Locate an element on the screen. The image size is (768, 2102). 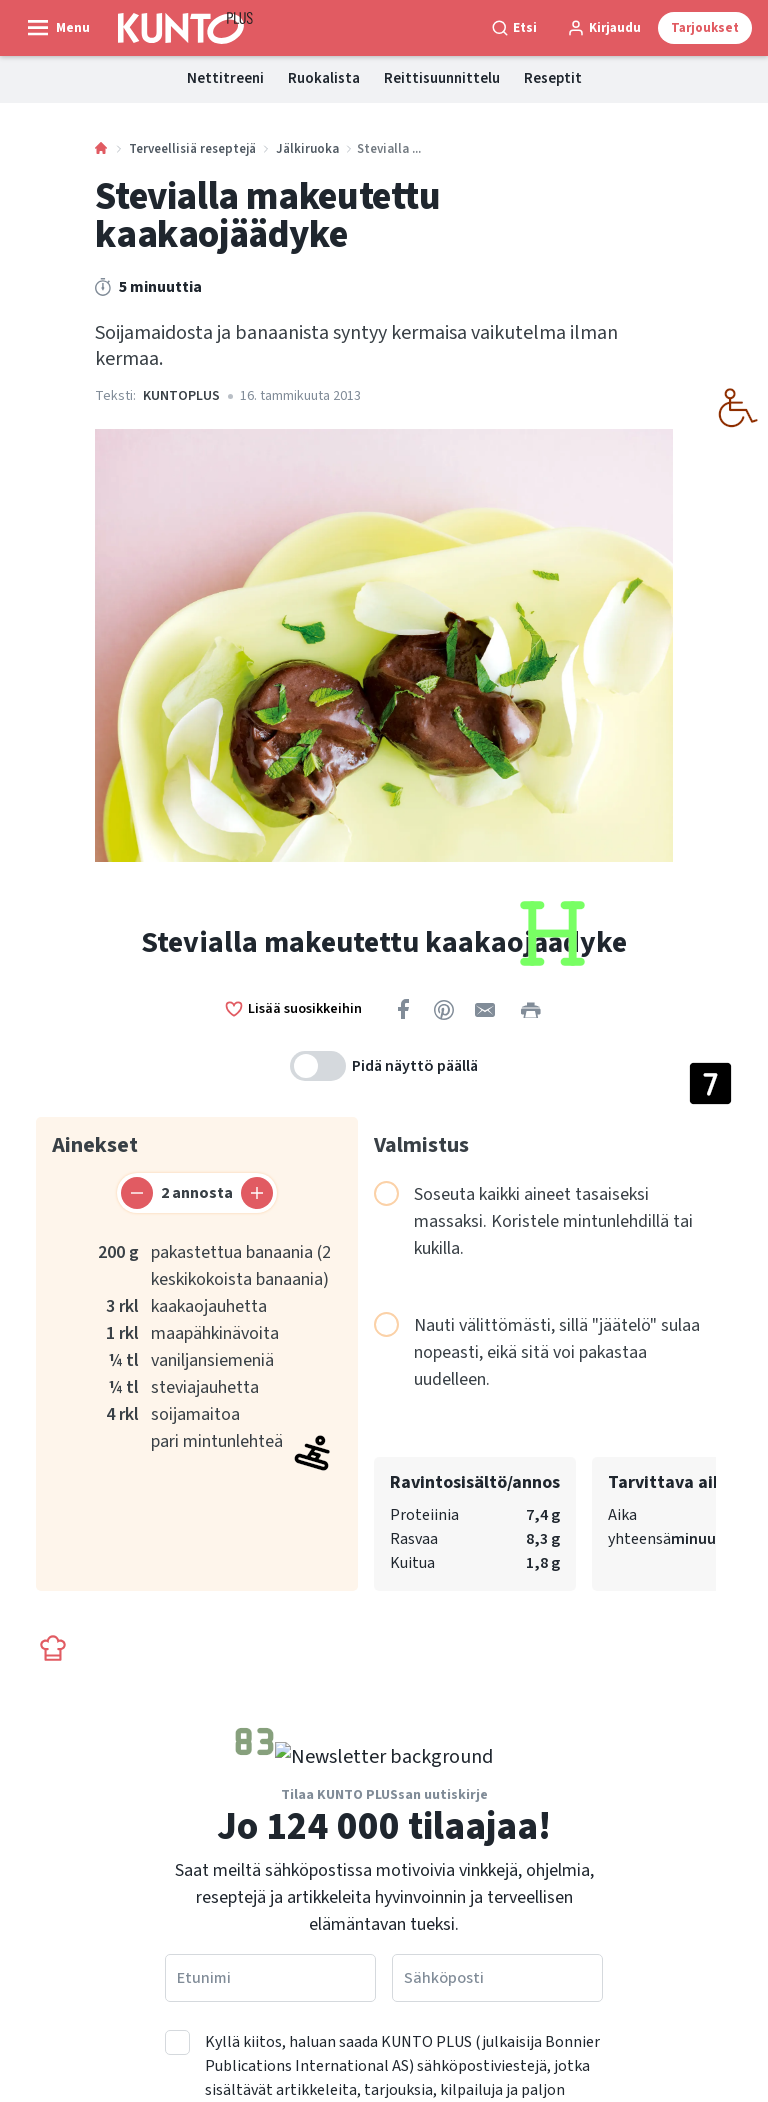
apply heading format to selected text is located at coordinates (552, 933).